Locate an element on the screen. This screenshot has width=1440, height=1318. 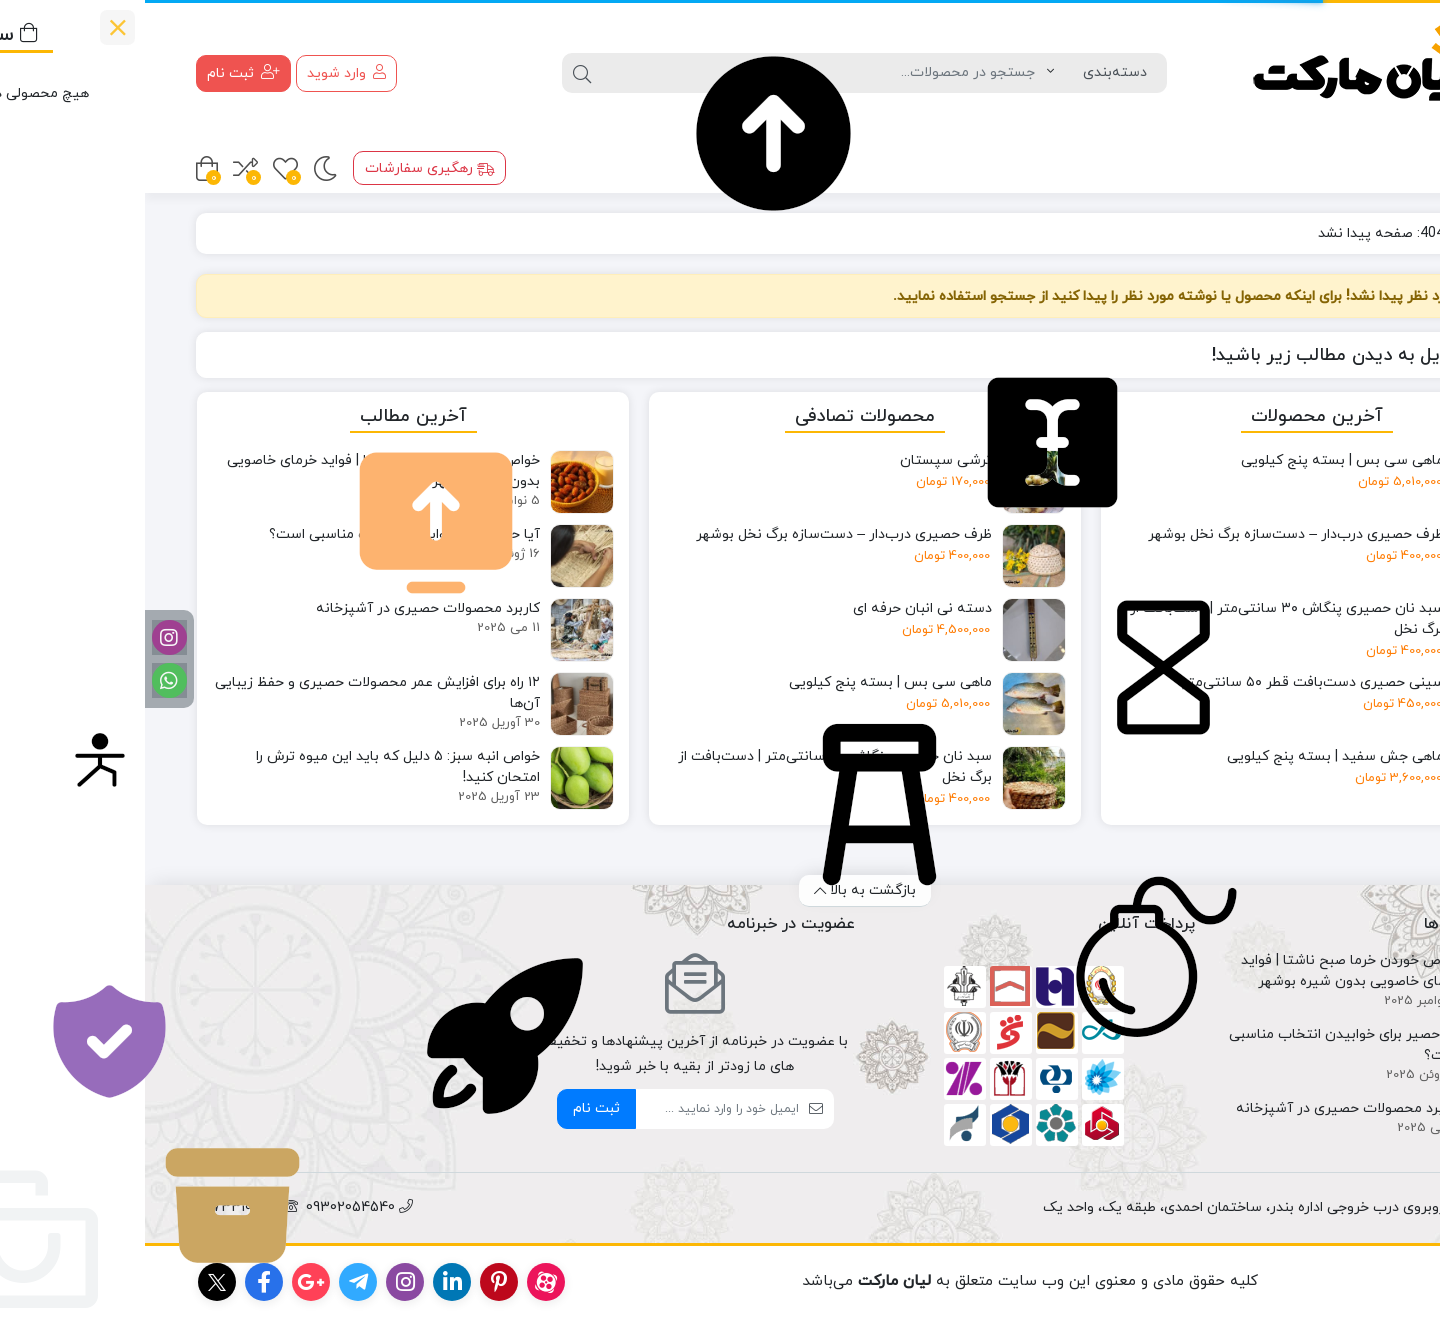
browse furniture or seating options is located at coordinates (879, 804).